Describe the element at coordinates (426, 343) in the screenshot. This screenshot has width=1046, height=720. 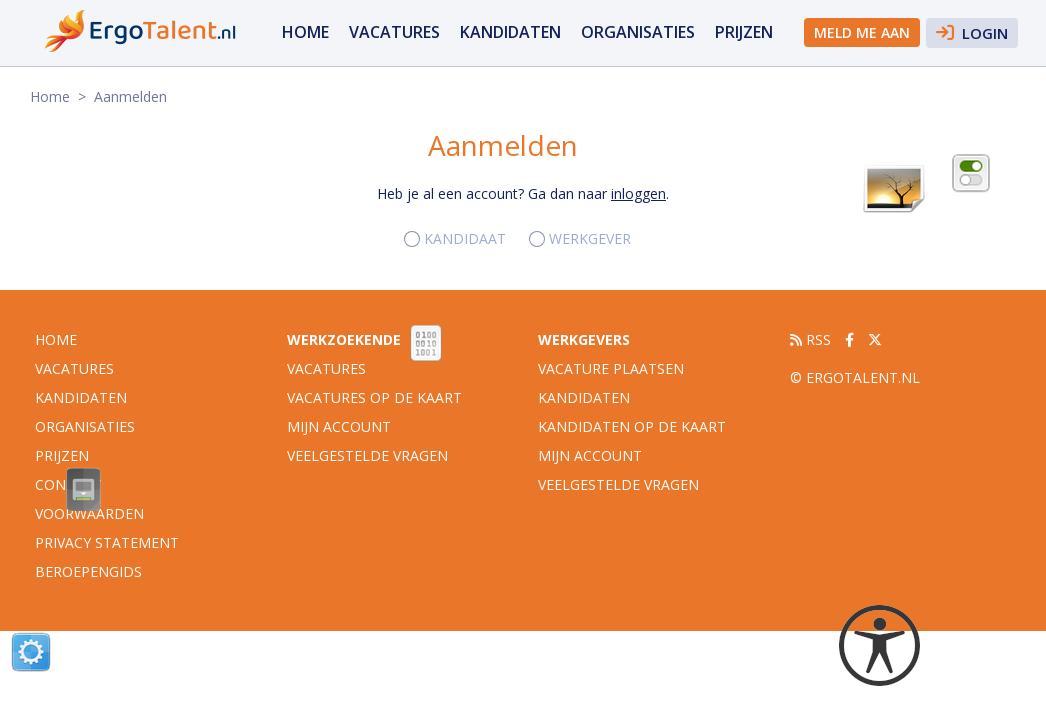
I see `executable or downloadable windows file` at that location.